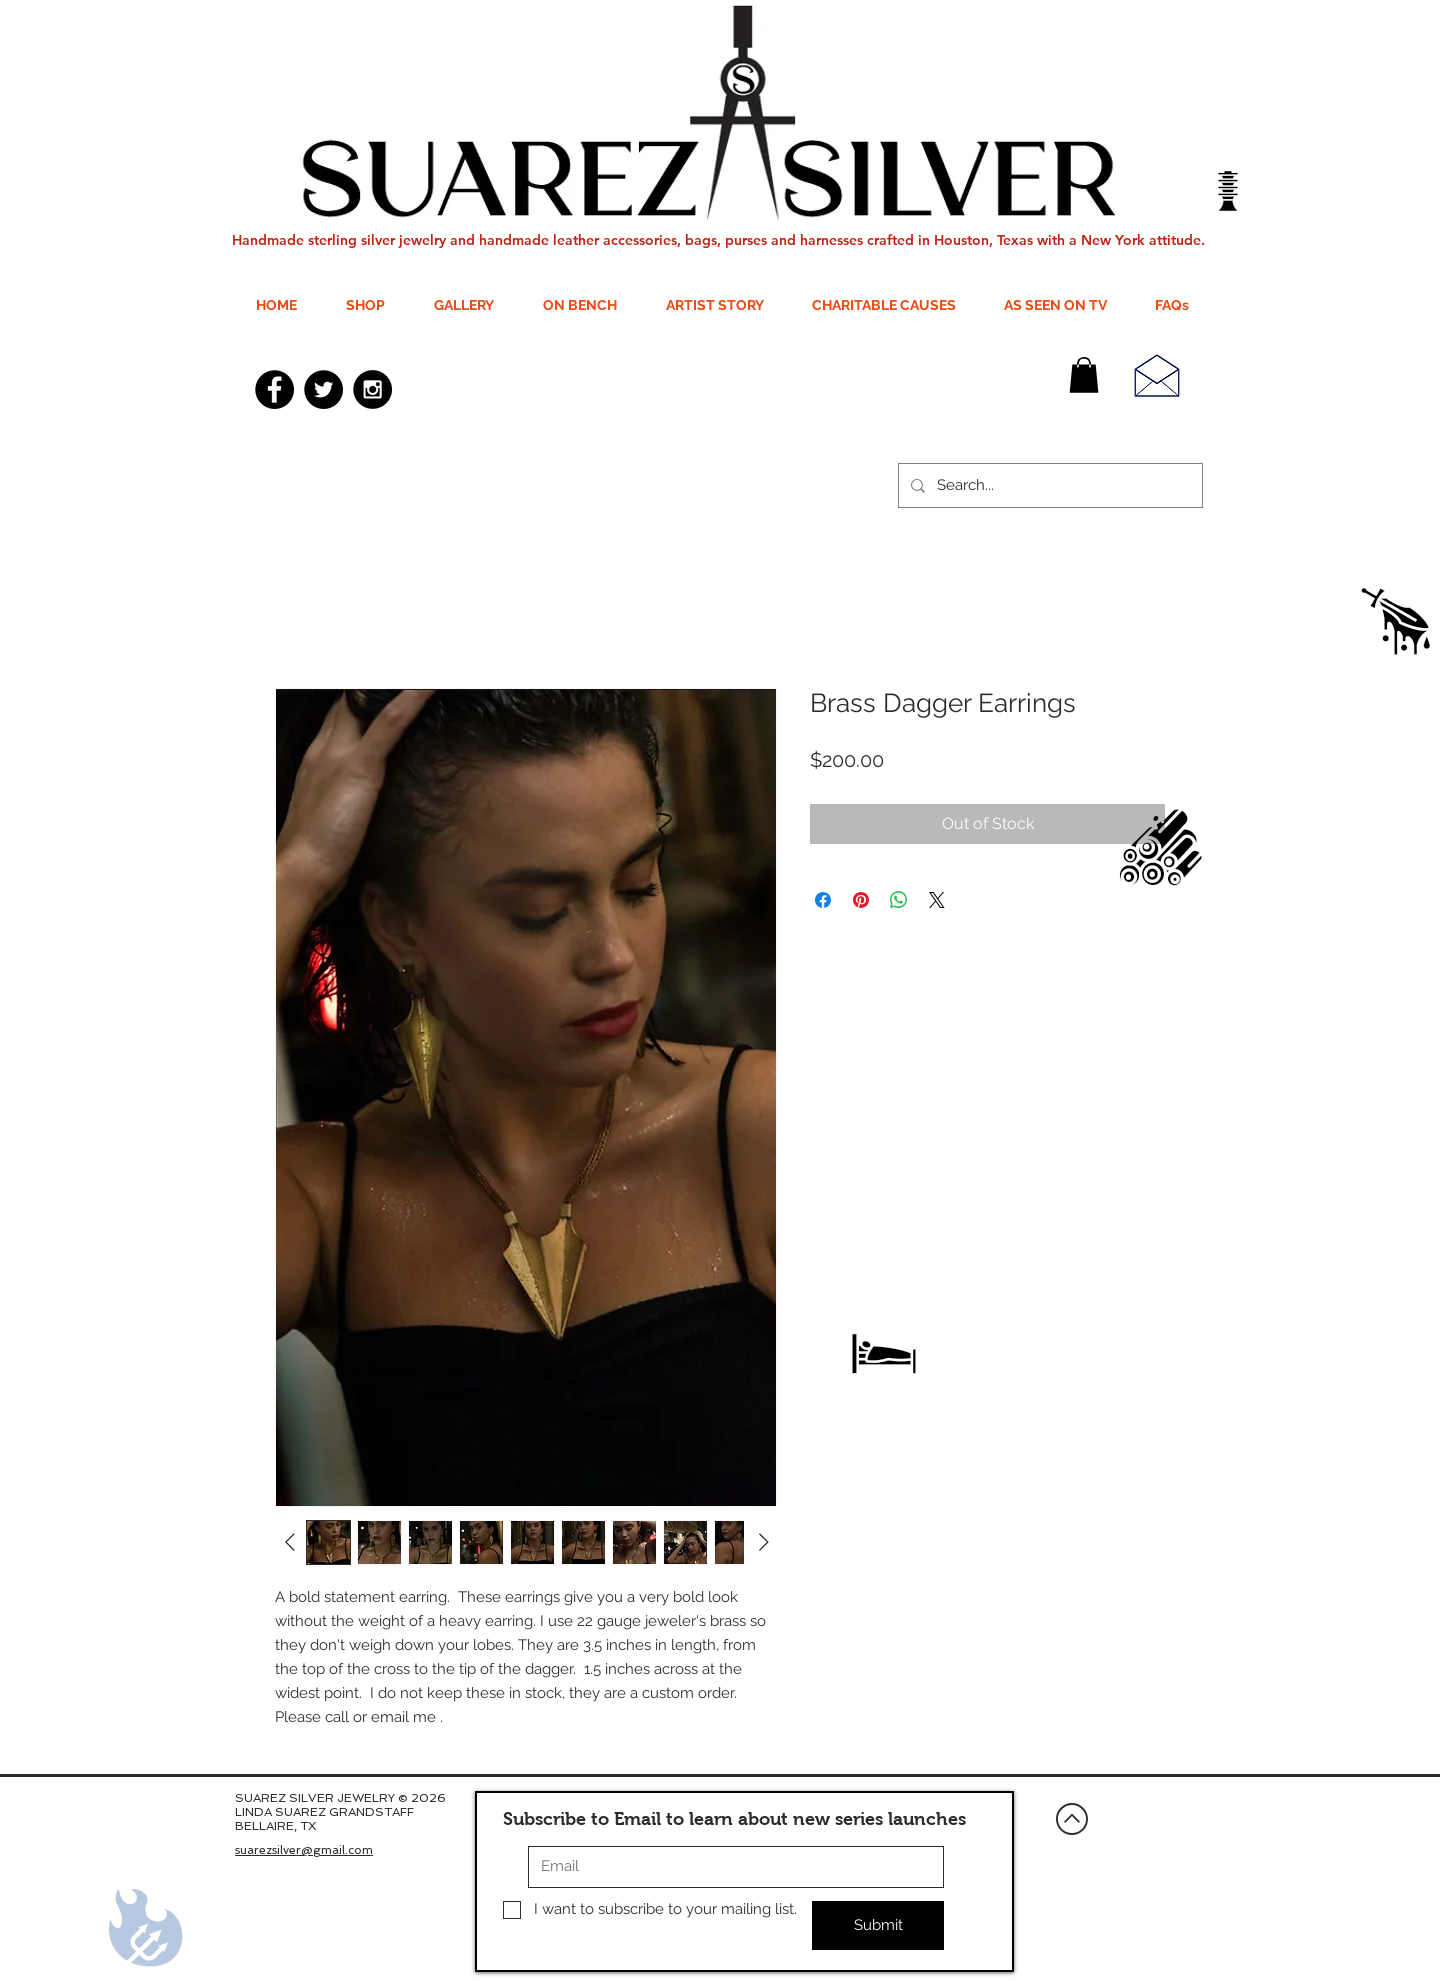  Describe the element at coordinates (1228, 191) in the screenshot. I see `access ancient Egyptian themed content or artifacts` at that location.